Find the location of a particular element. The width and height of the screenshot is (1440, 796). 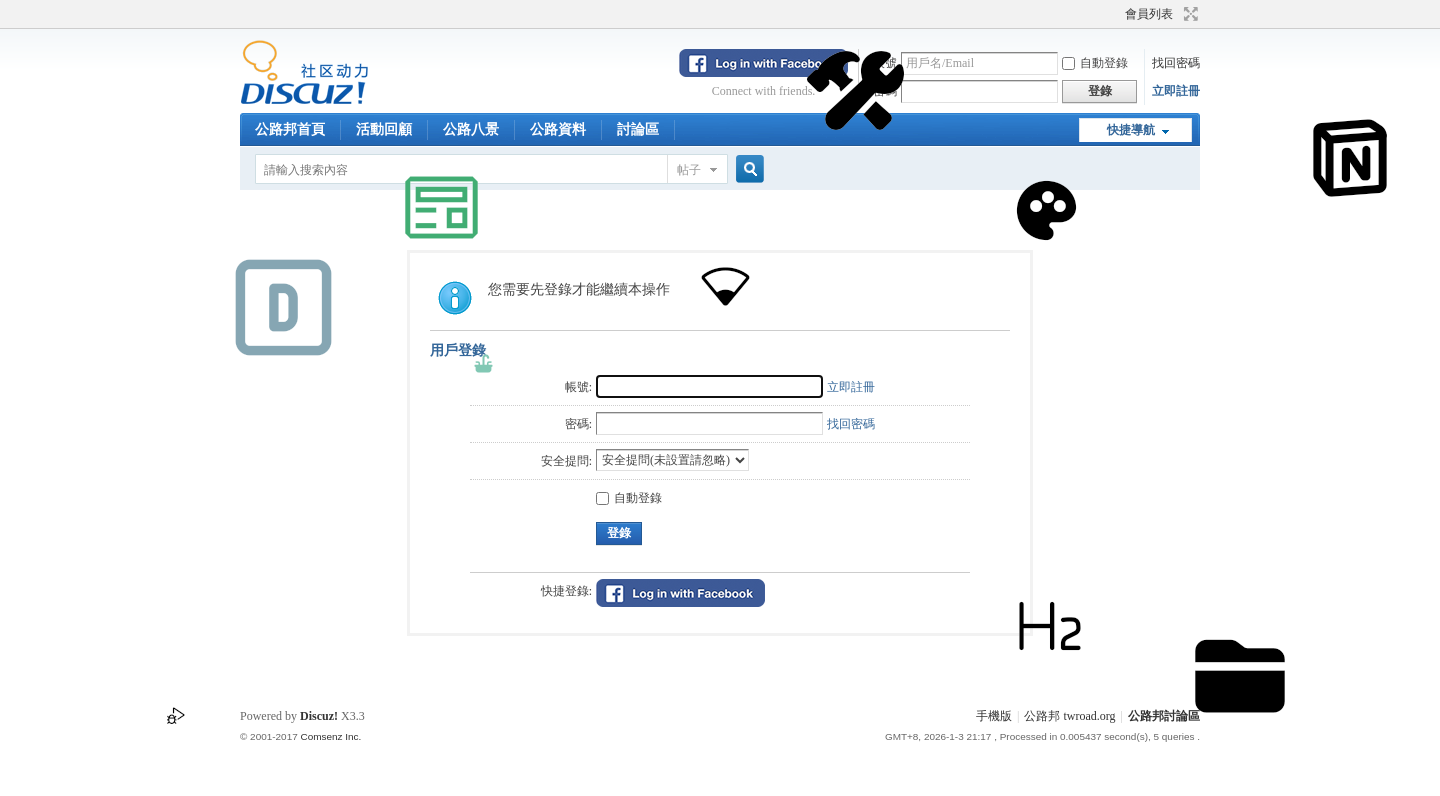

access a closed or collapsed folder is located at coordinates (1240, 679).